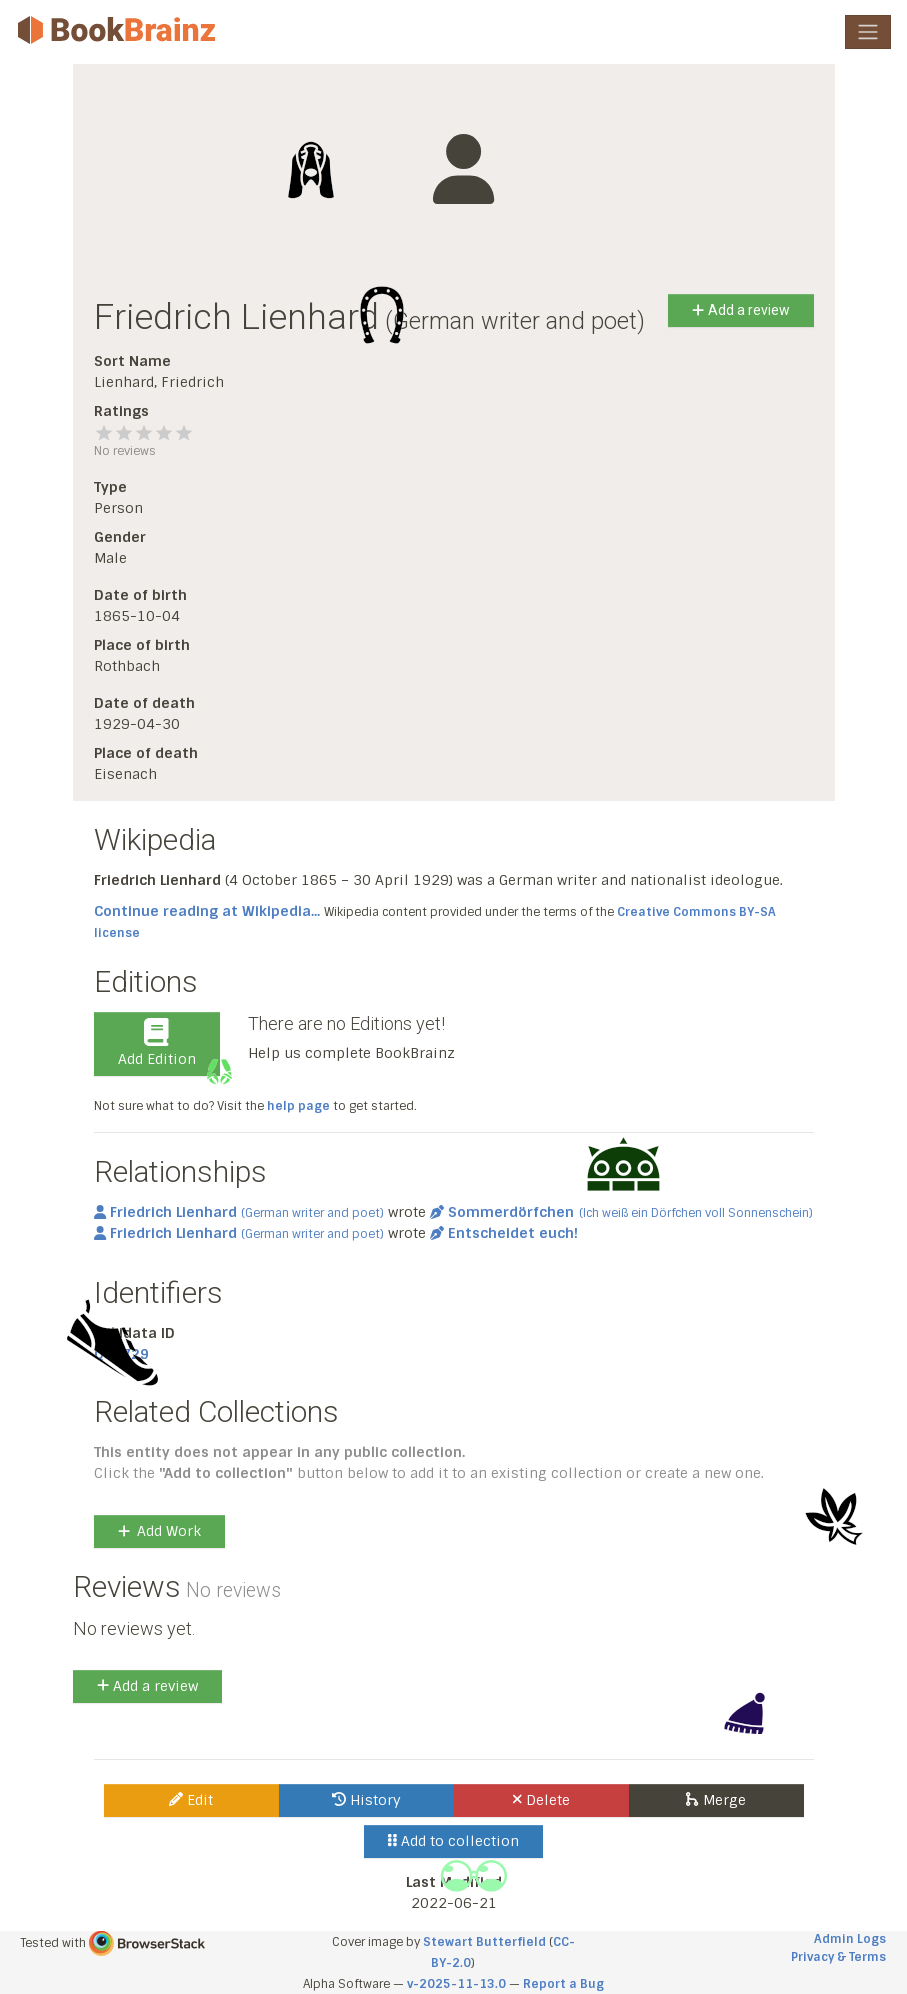 The width and height of the screenshot is (907, 1994). Describe the element at coordinates (311, 170) in the screenshot. I see `select basset hound as your pet avatar` at that location.